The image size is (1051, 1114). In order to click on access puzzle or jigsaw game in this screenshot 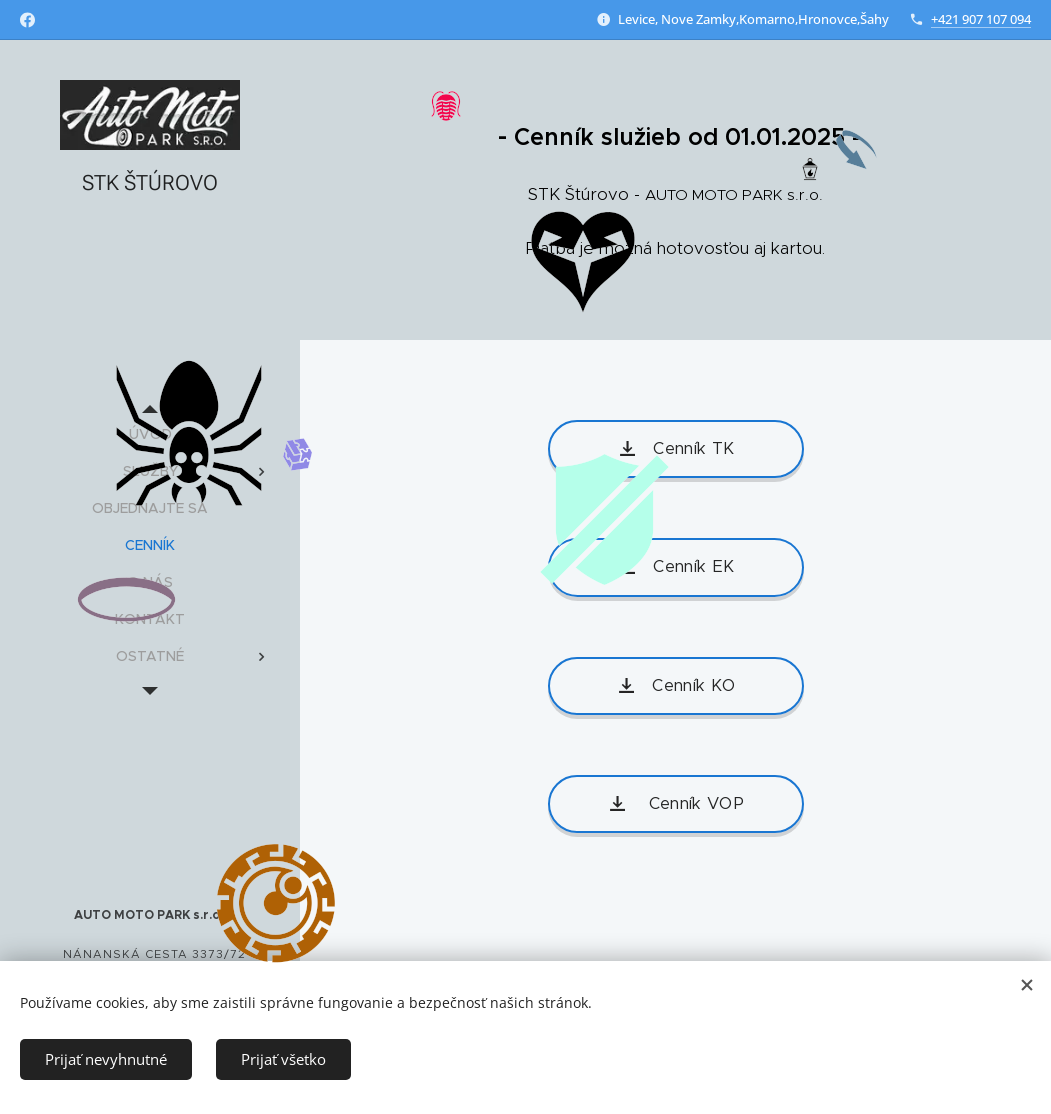, I will do `click(297, 454)`.